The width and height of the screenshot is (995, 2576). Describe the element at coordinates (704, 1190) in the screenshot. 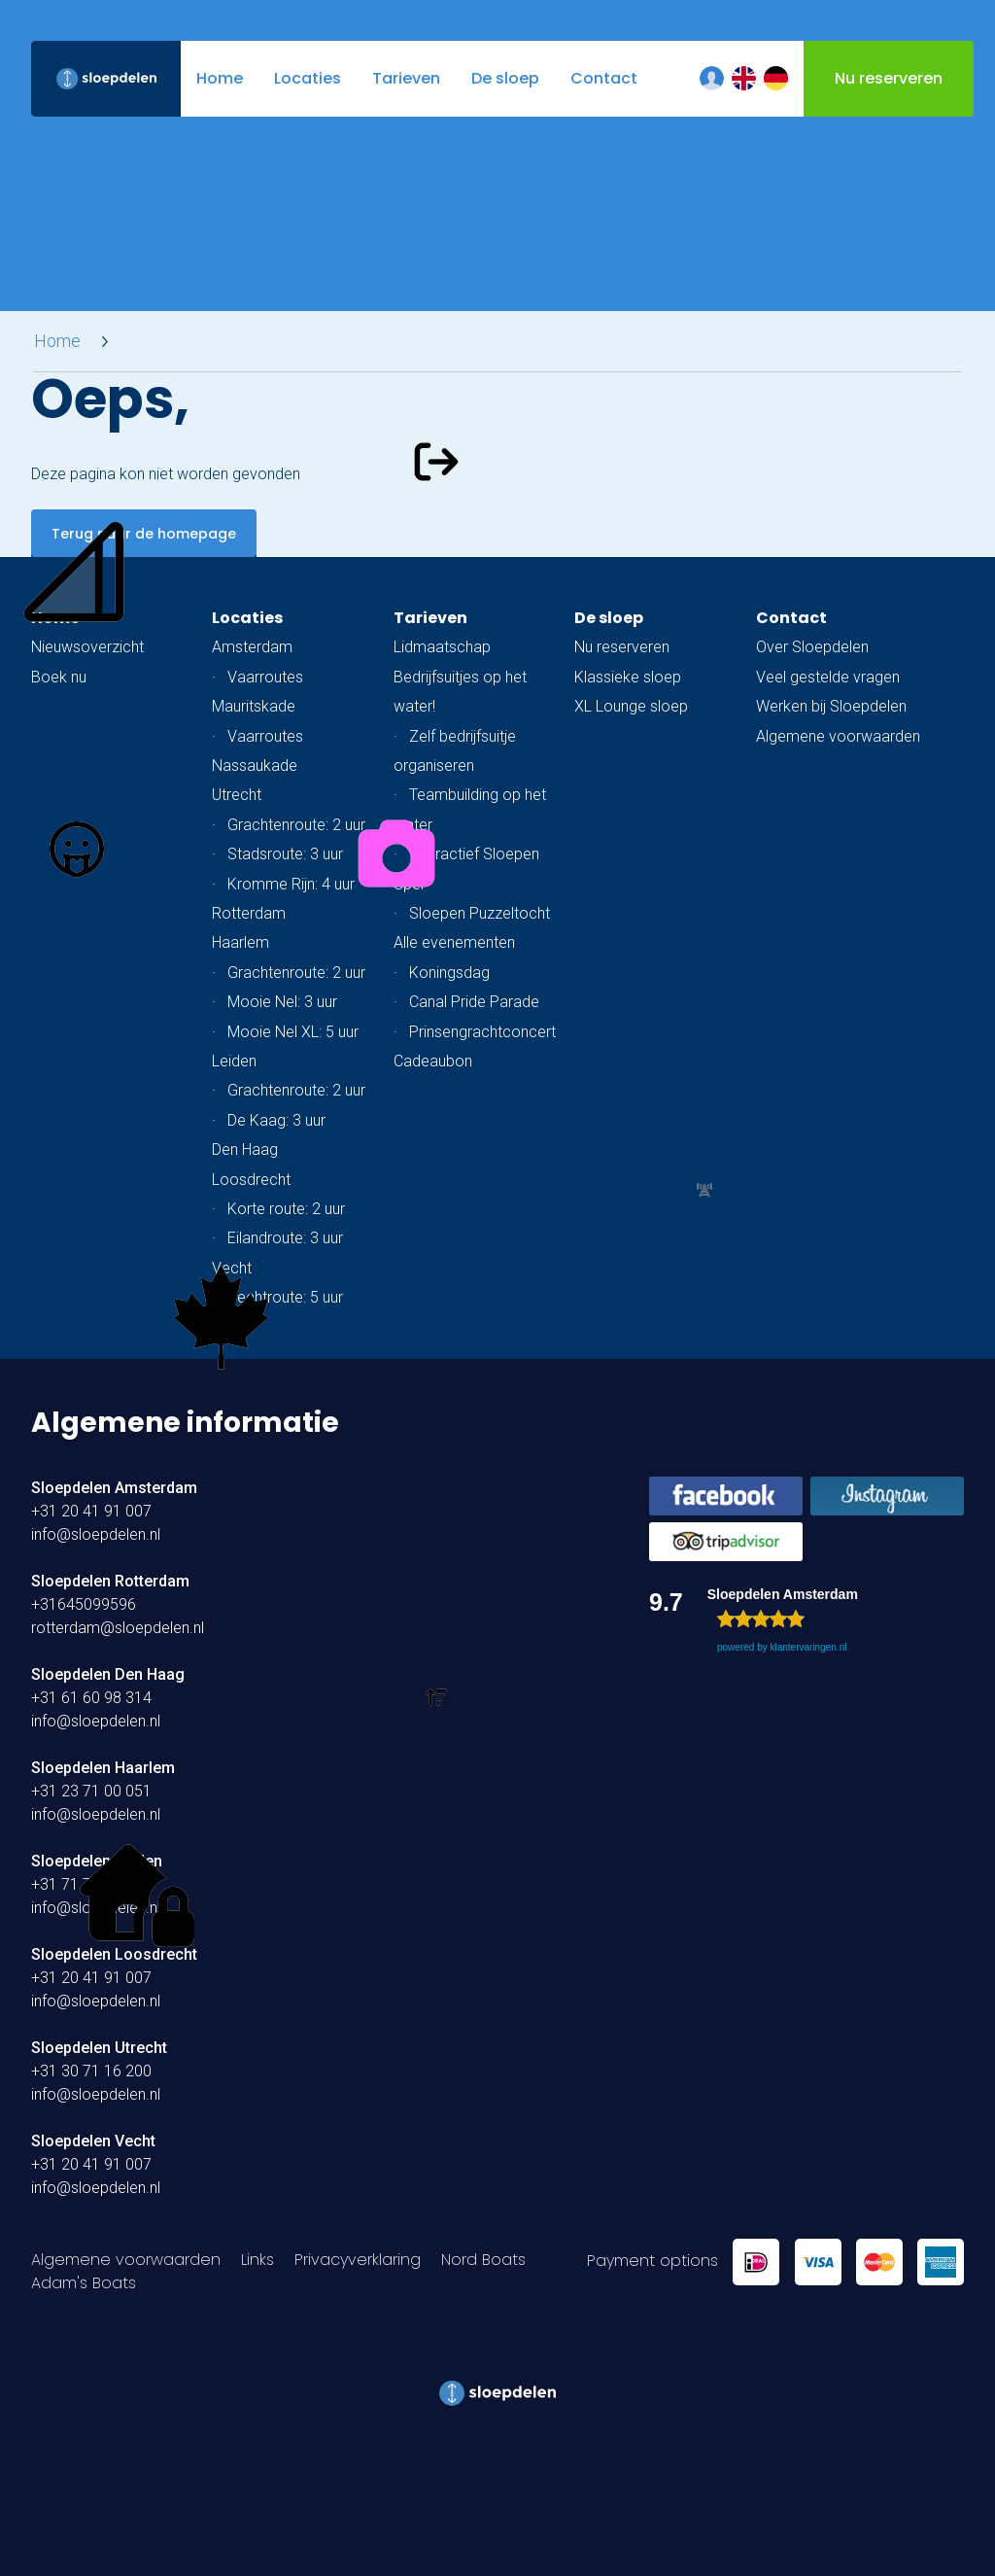

I see `indicates cellular network or mobile signal status` at that location.